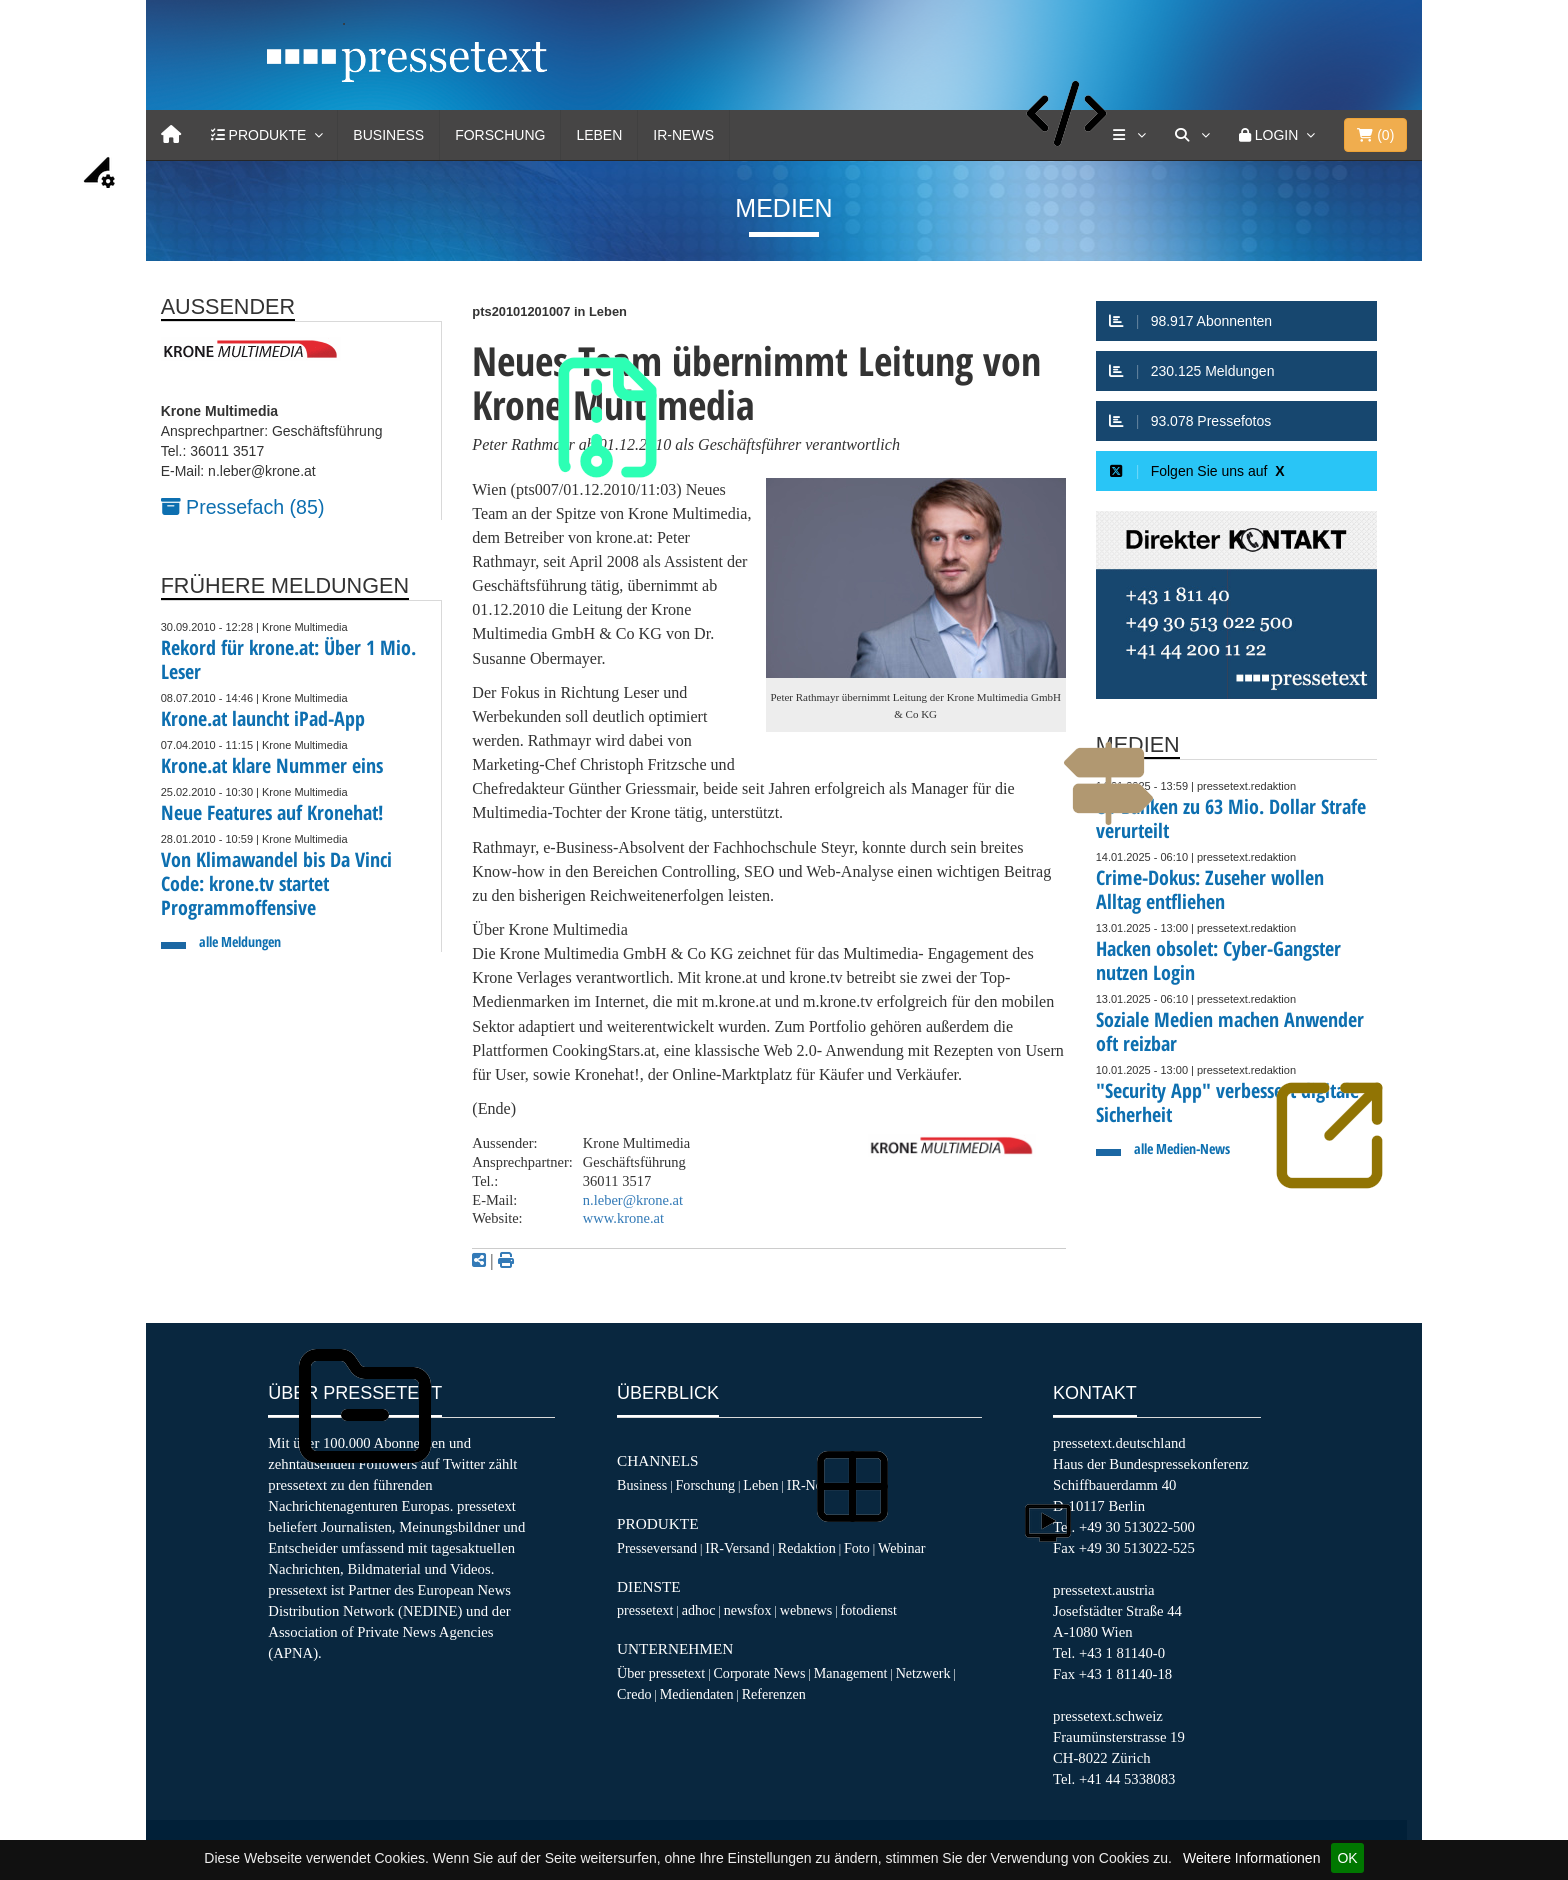 Image resolution: width=1568 pixels, height=1880 pixels. What do you see at coordinates (1108, 783) in the screenshot?
I see `view directions or navigation options` at bounding box center [1108, 783].